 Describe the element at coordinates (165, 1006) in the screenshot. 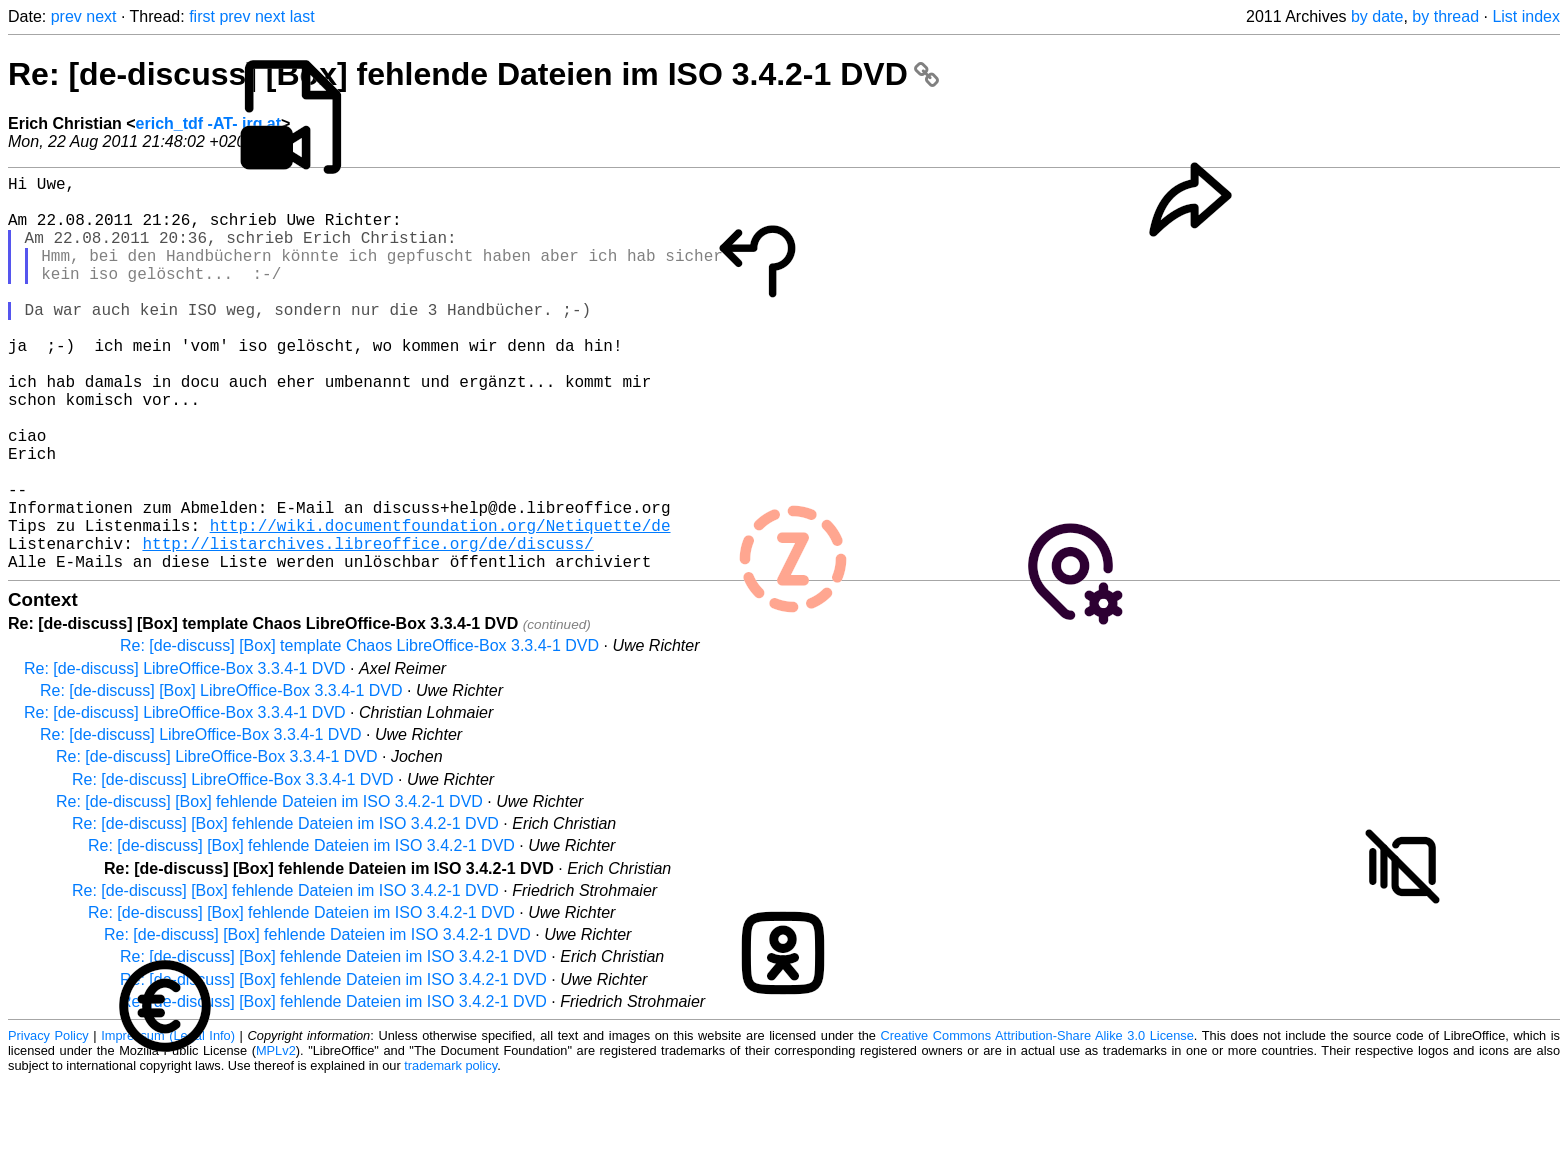

I see `view balance in euros` at that location.